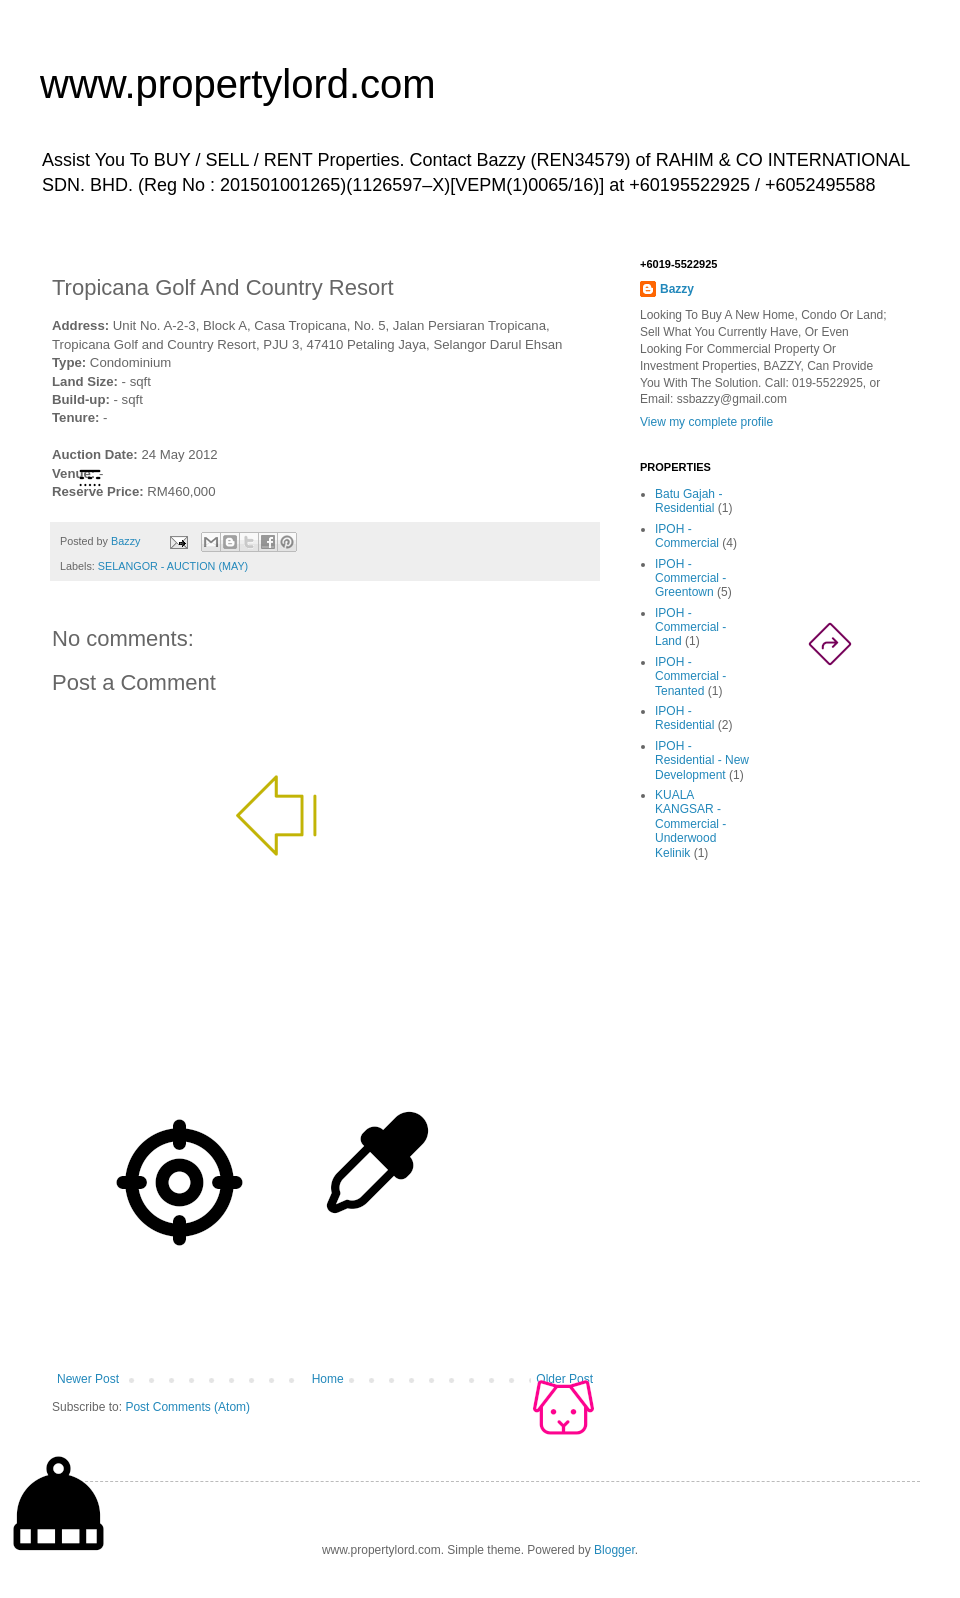  Describe the element at coordinates (563, 1408) in the screenshot. I see `browse pet-related content or services` at that location.